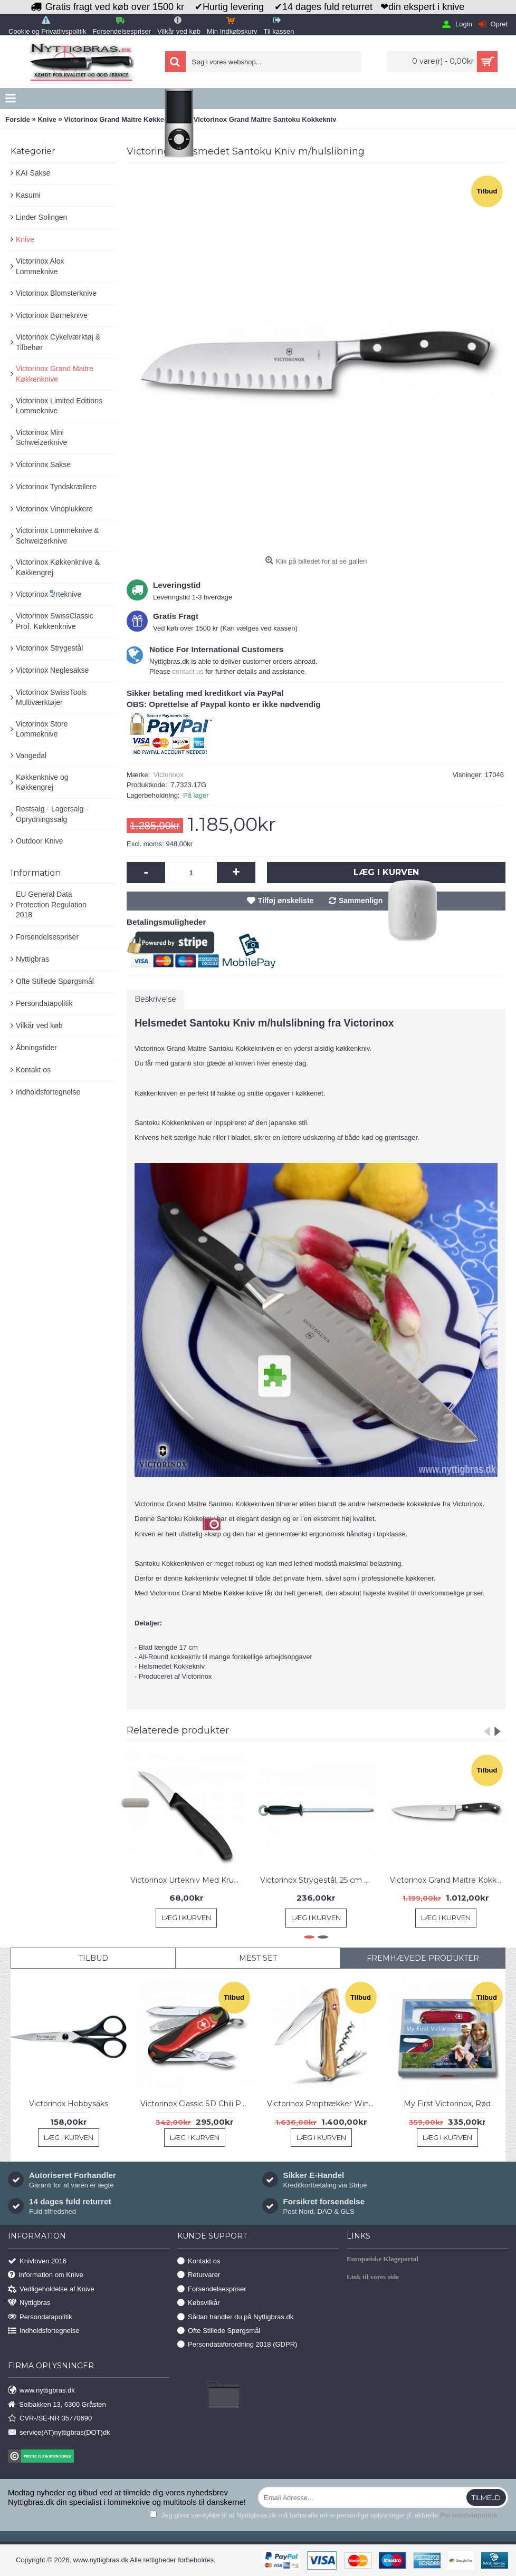 Image resolution: width=516 pixels, height=2576 pixels. I want to click on iPod nano device connected, so click(178, 123).